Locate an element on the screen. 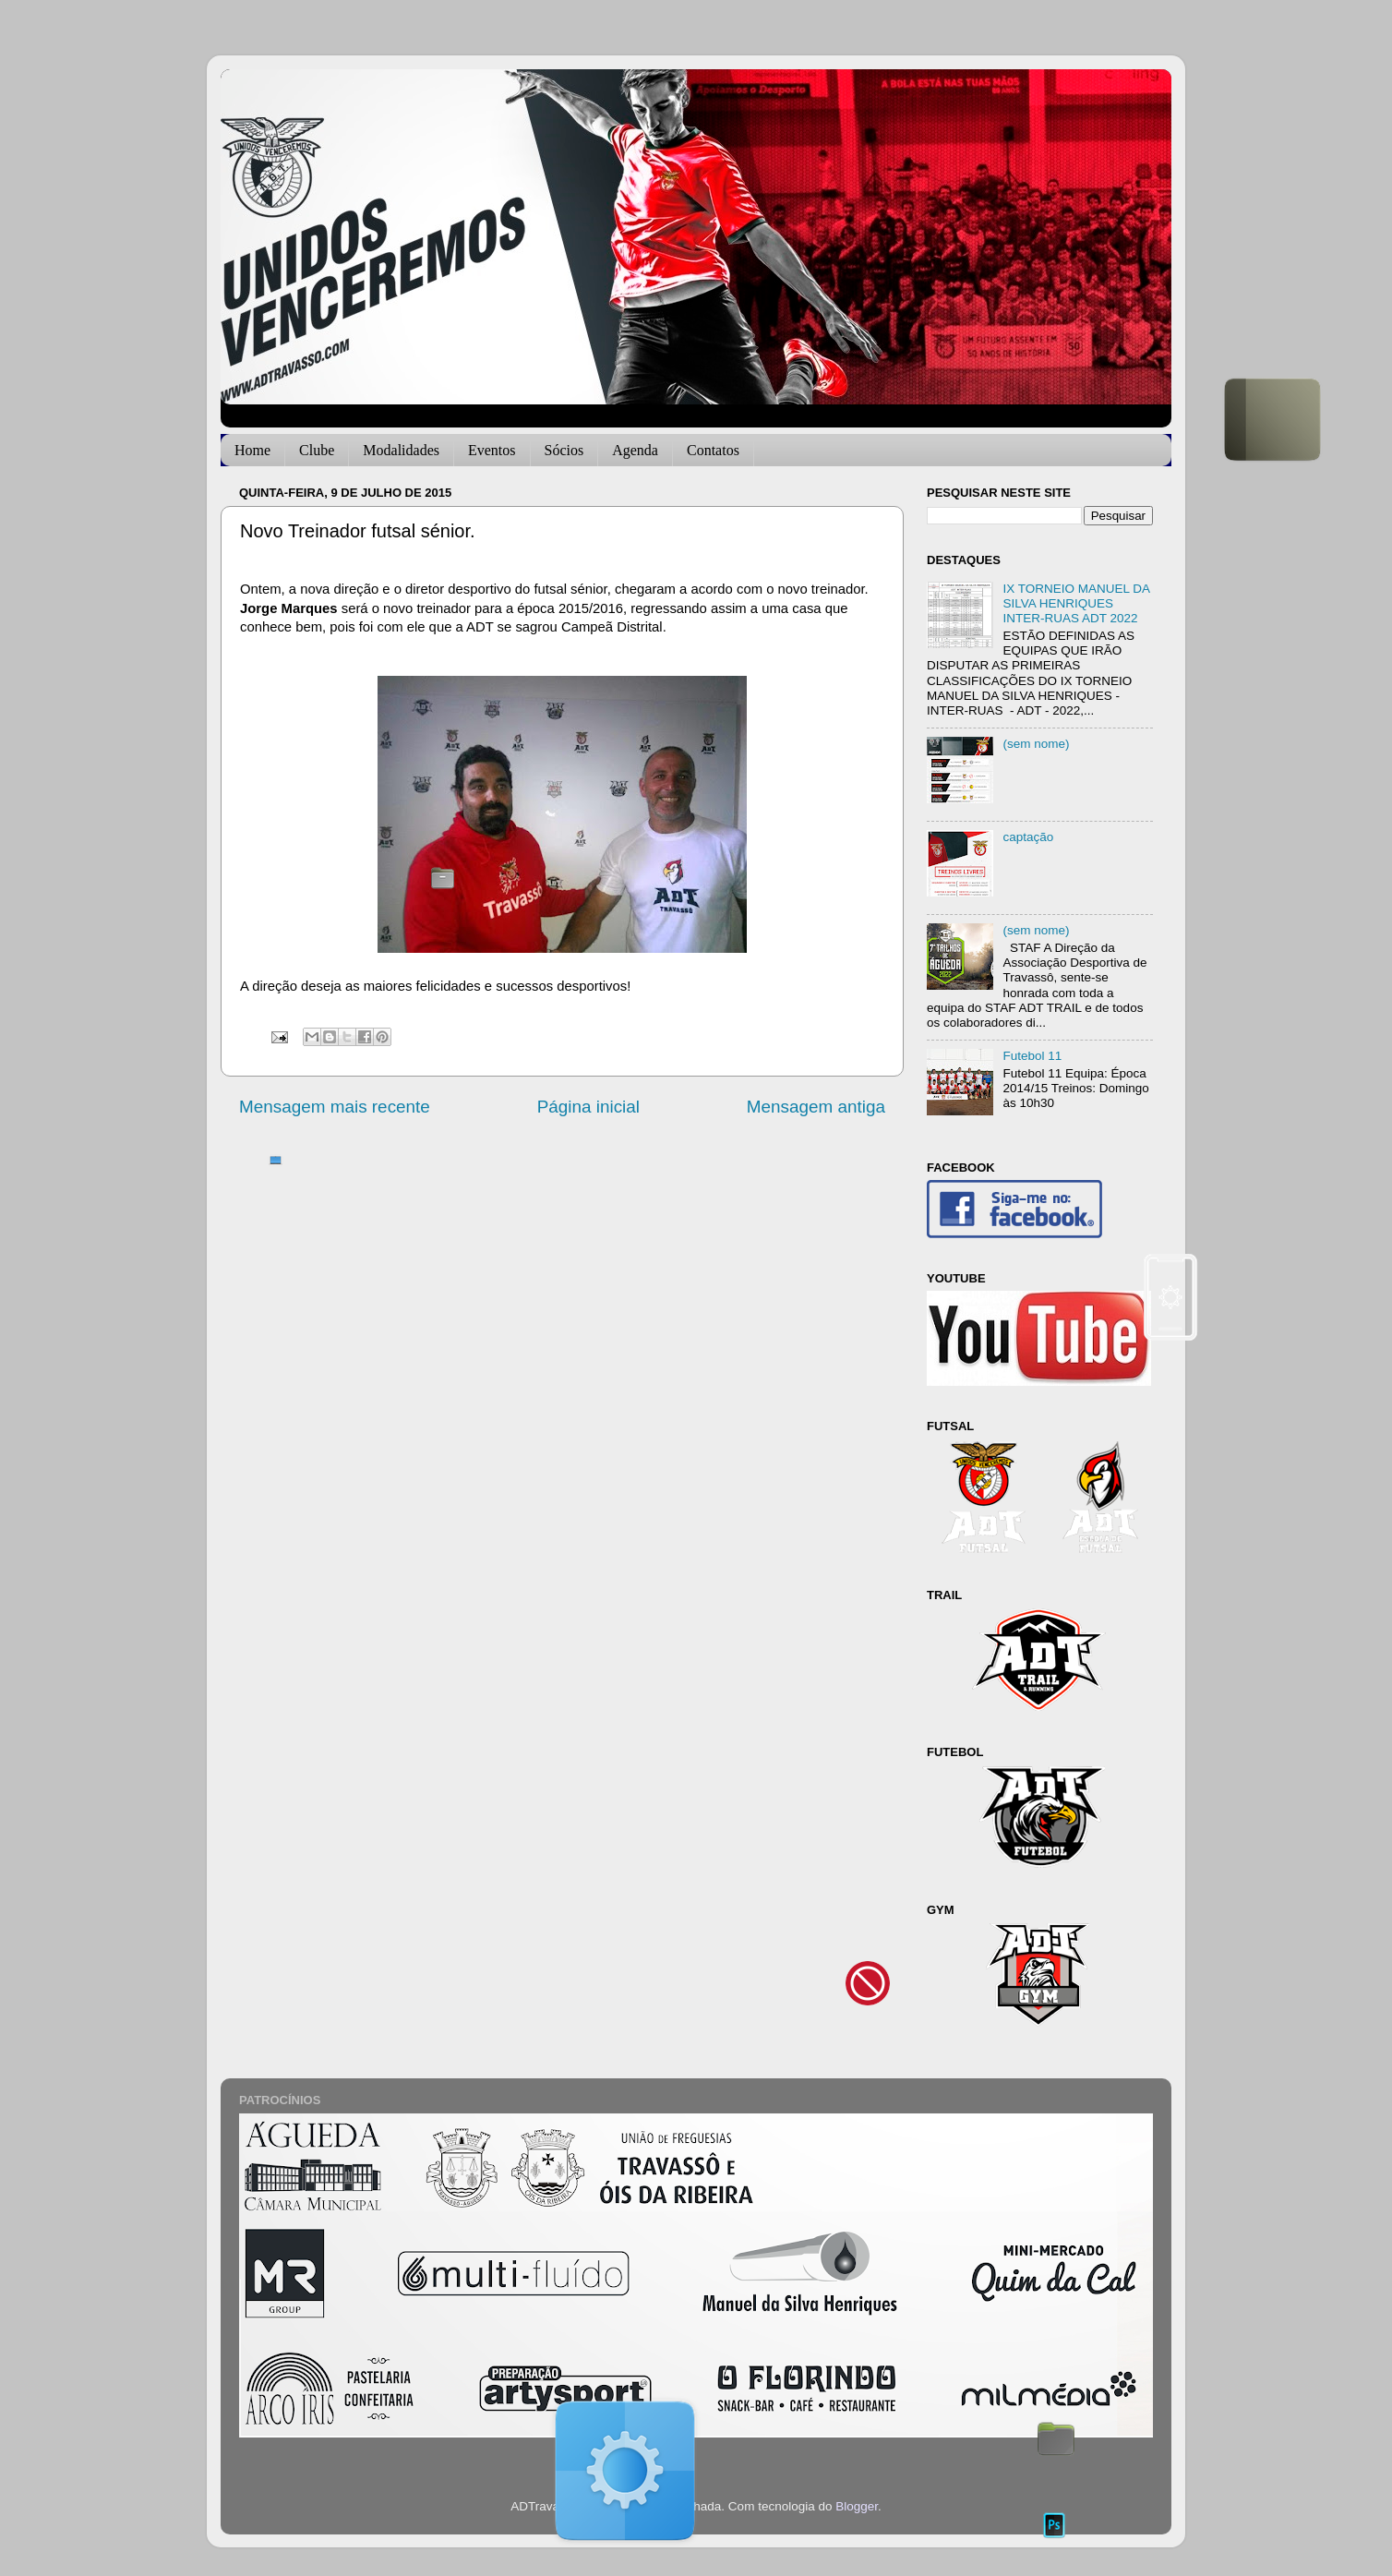 The width and height of the screenshot is (1392, 2576). adobe photoshop file type indicator is located at coordinates (1054, 2525).